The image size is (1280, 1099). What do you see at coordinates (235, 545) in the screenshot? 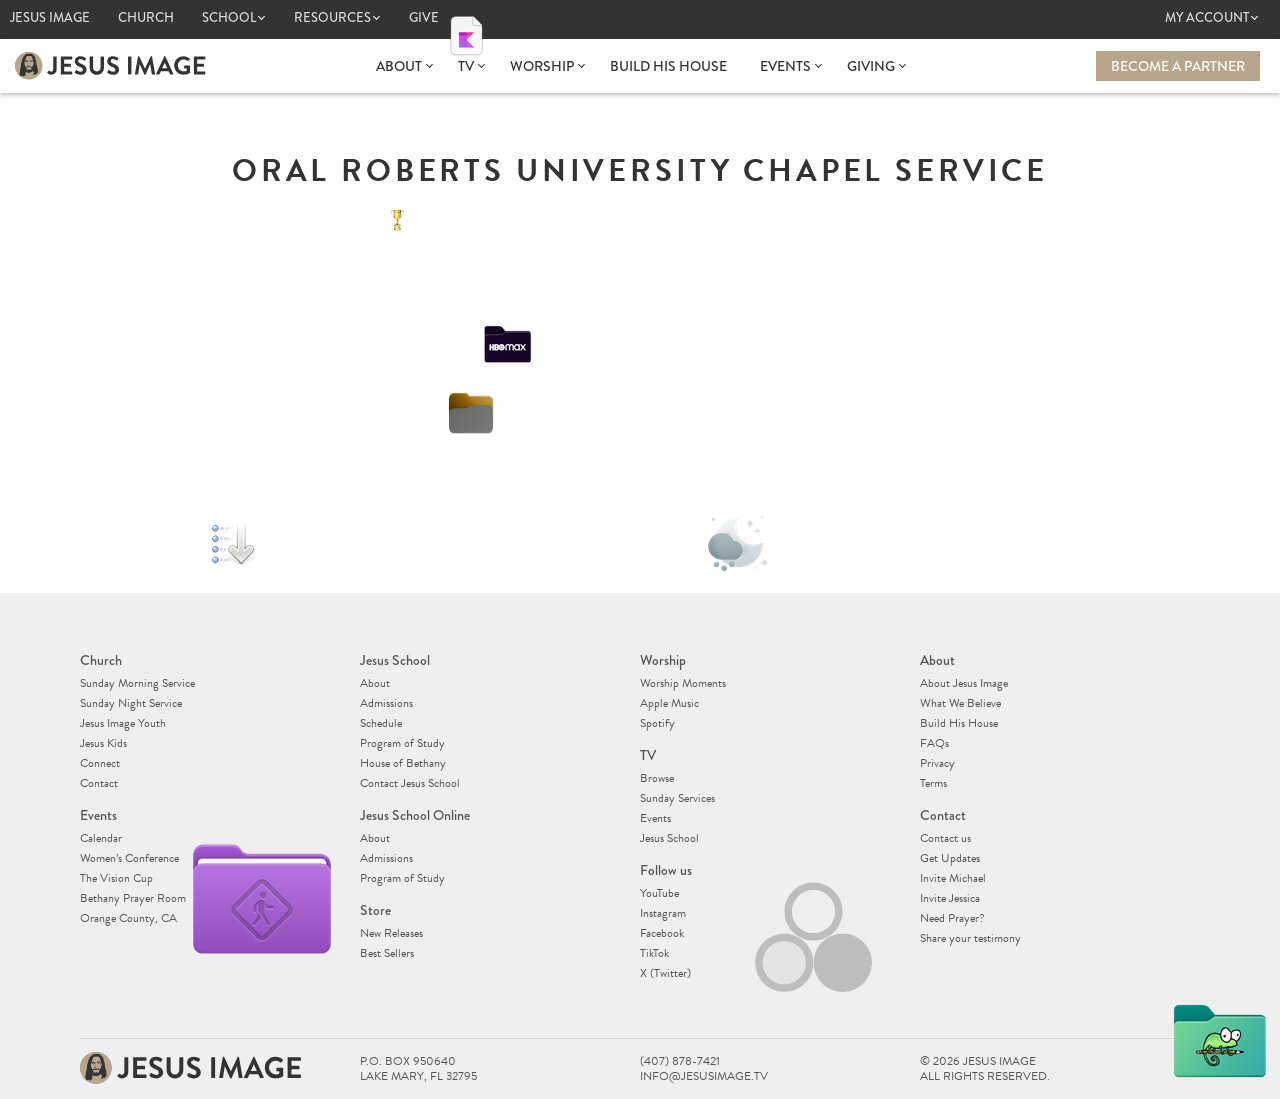
I see `sort items in ascending order` at bounding box center [235, 545].